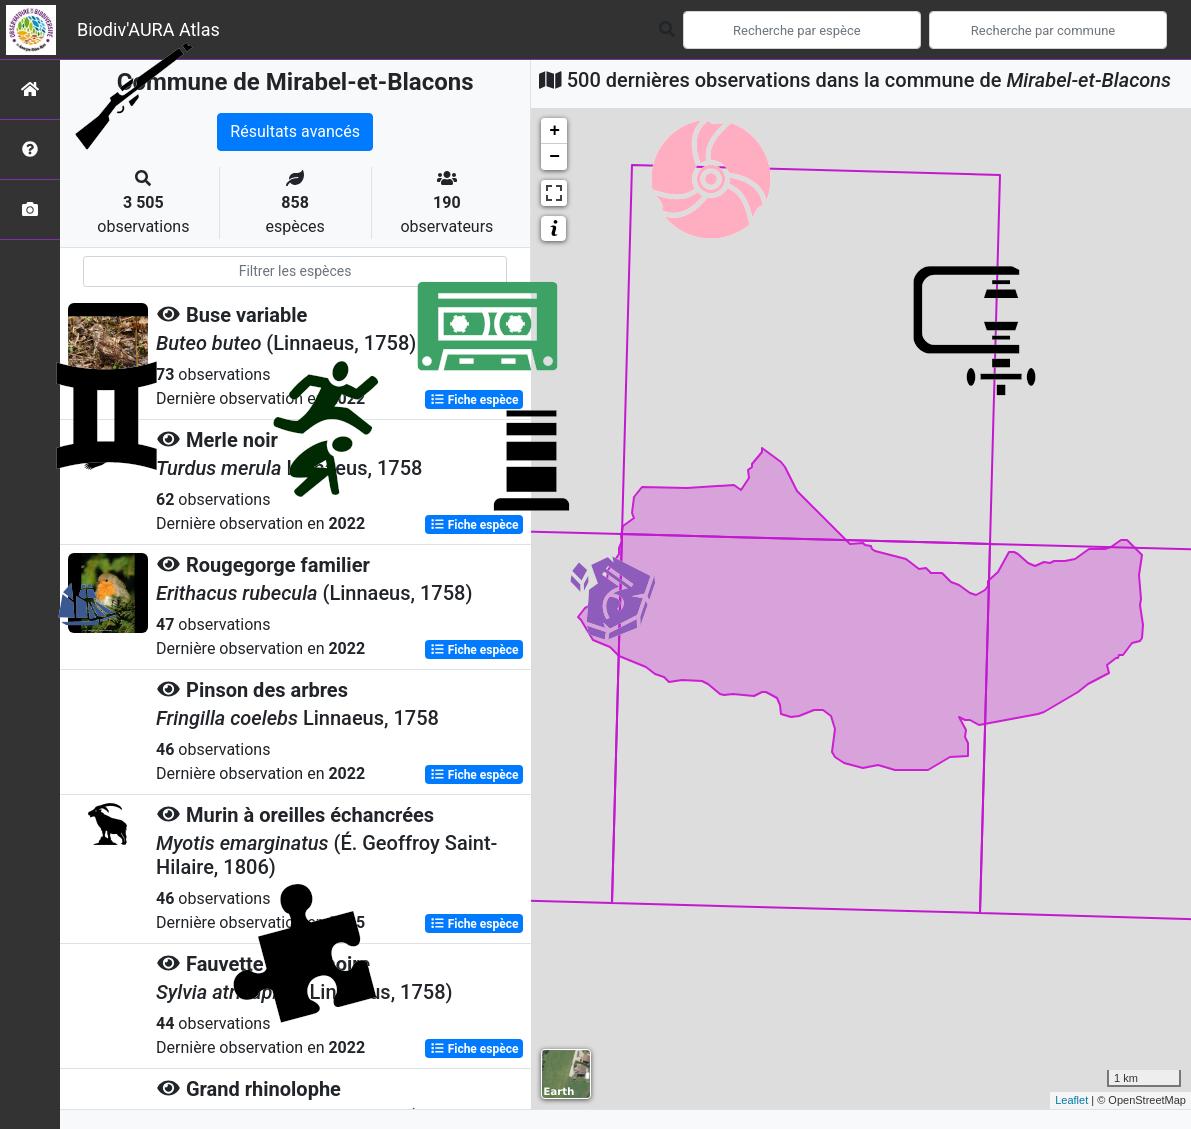 The image size is (1191, 1129). What do you see at coordinates (531, 460) in the screenshot?
I see `set player spawn point` at bounding box center [531, 460].